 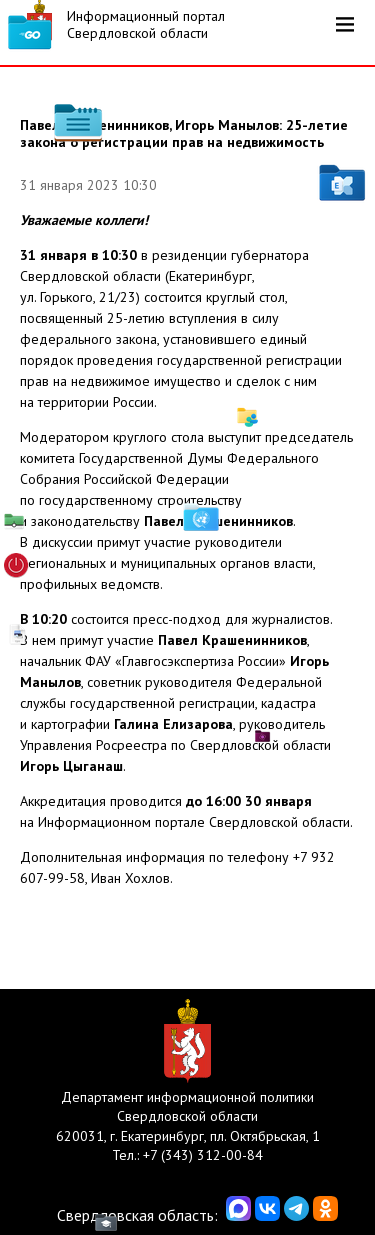 I want to click on open adobe premiere elements project folder, so click(x=262, y=736).